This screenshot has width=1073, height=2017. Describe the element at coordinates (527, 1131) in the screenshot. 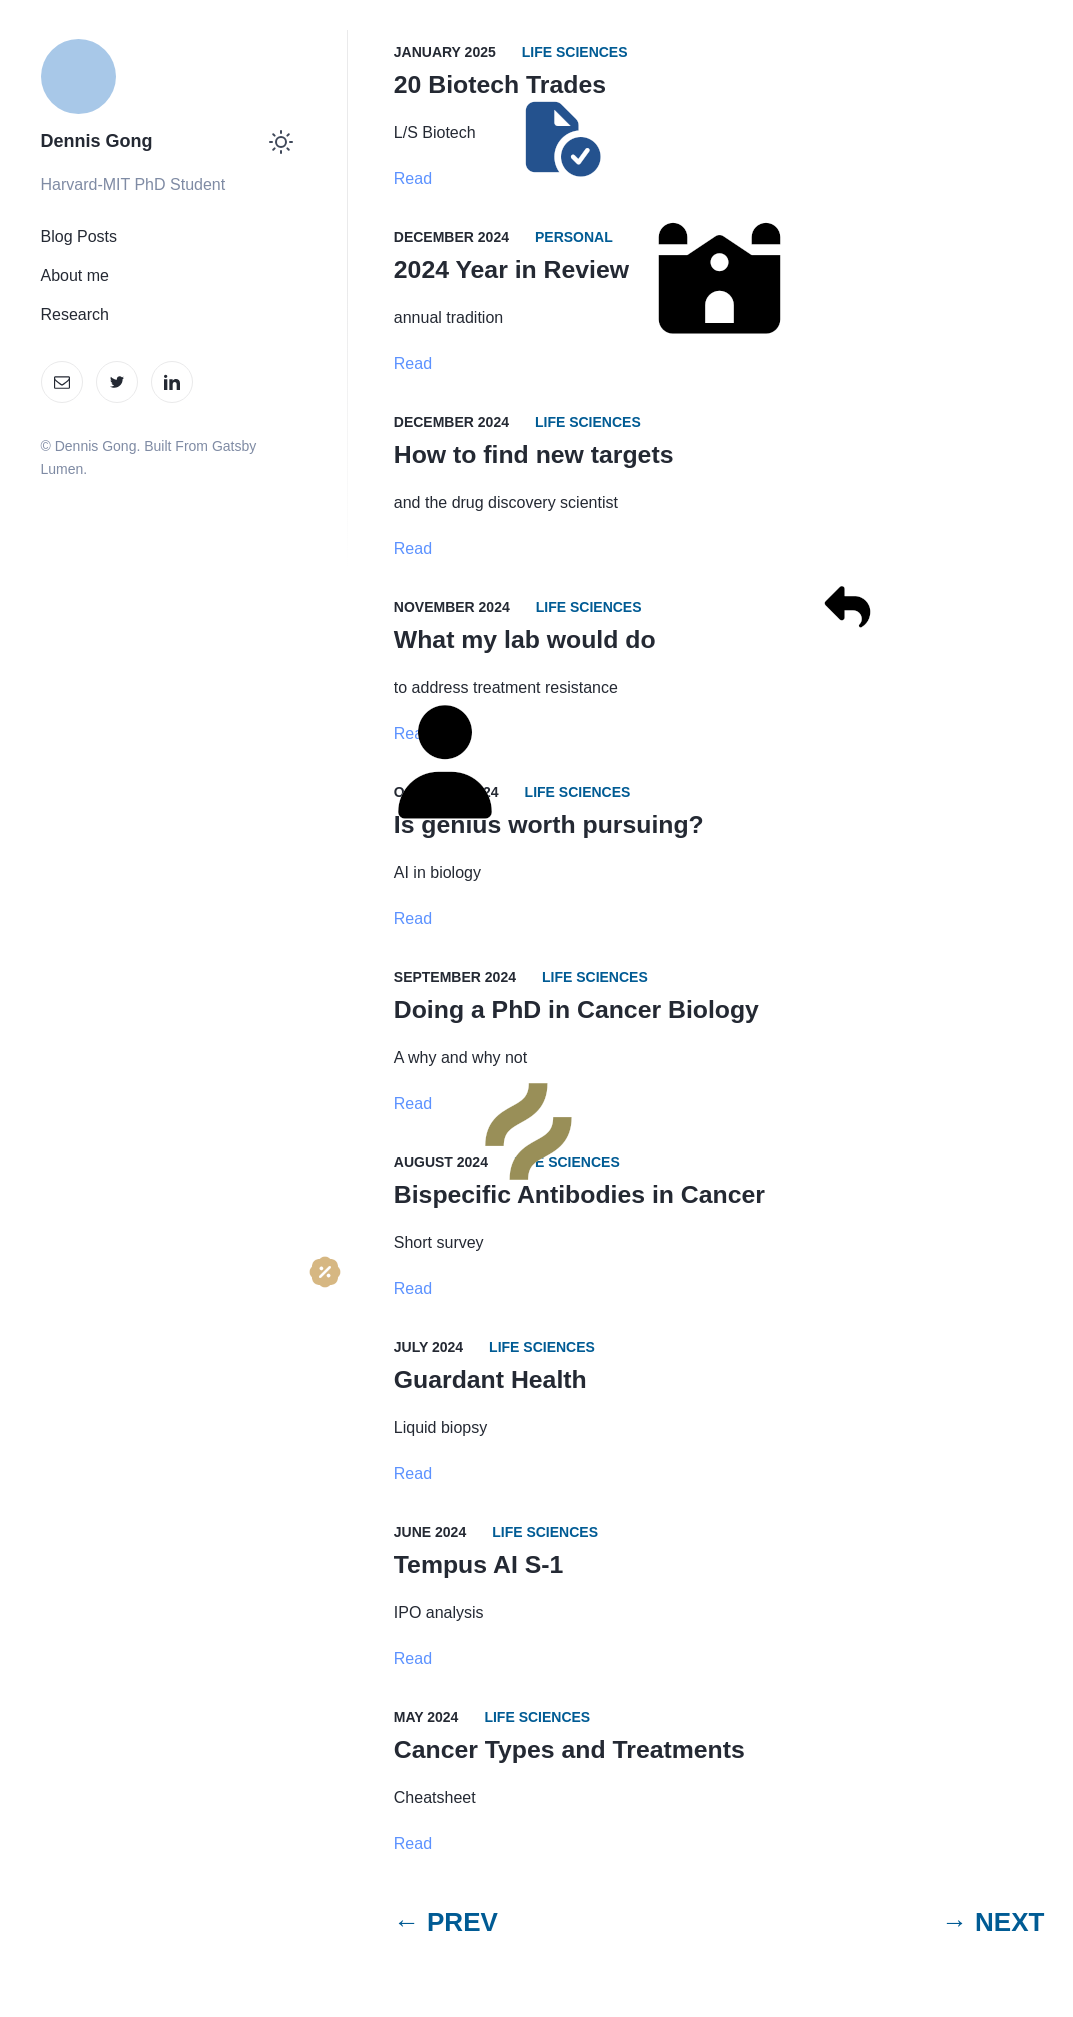

I see `hotjar analytics and feedback tool logo` at that location.